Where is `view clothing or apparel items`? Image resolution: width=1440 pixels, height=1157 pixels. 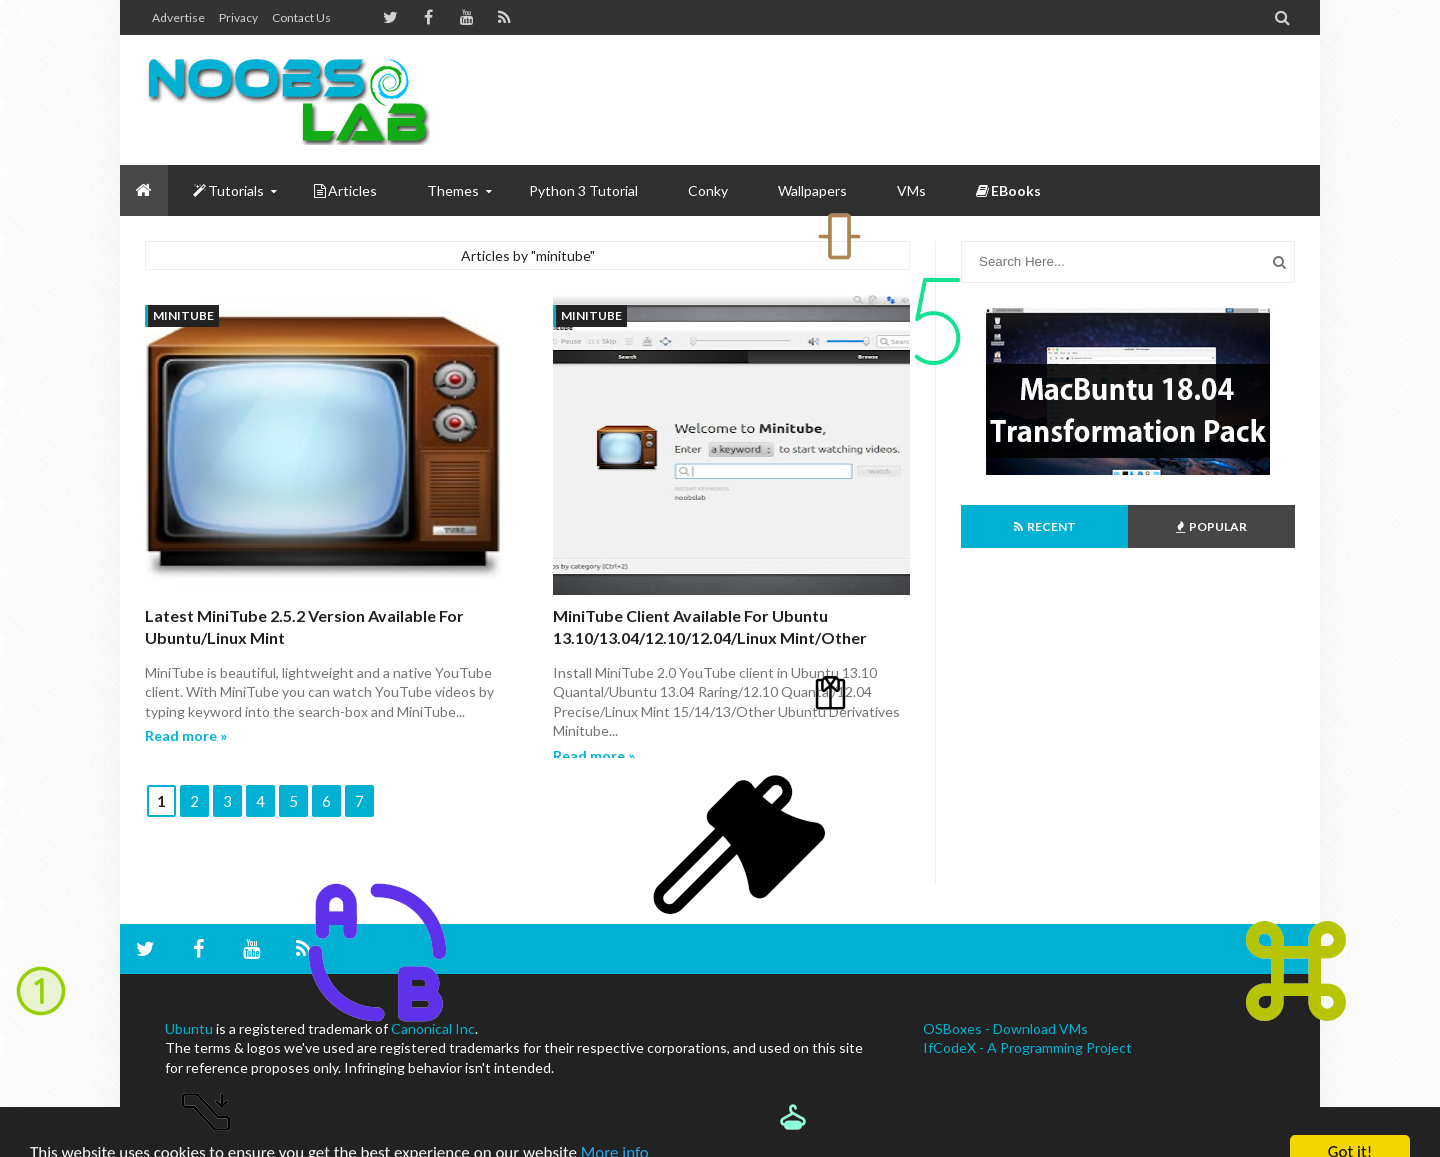 view clothing or apparel items is located at coordinates (830, 693).